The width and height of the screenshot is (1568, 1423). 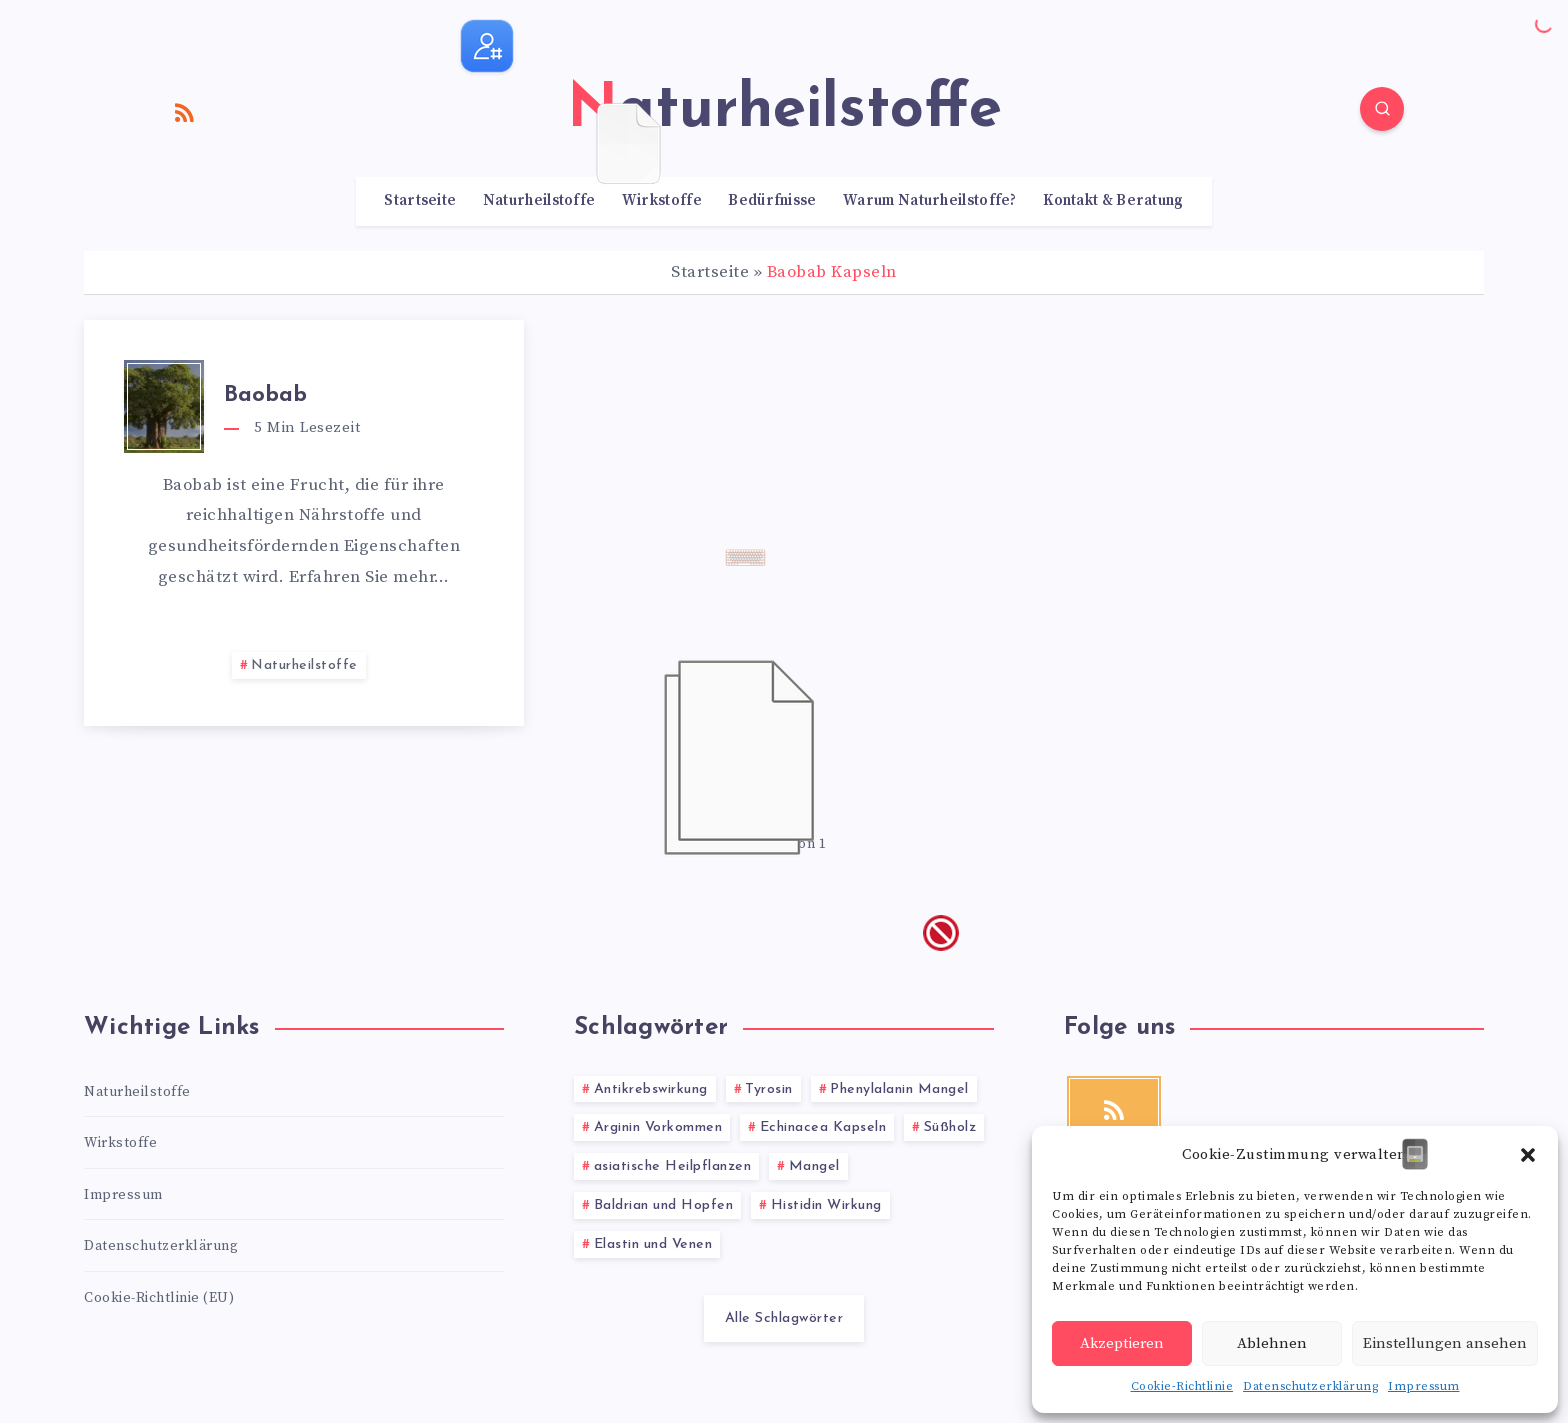 What do you see at coordinates (745, 557) in the screenshot?
I see `connect a bluetooth keyboard` at bounding box center [745, 557].